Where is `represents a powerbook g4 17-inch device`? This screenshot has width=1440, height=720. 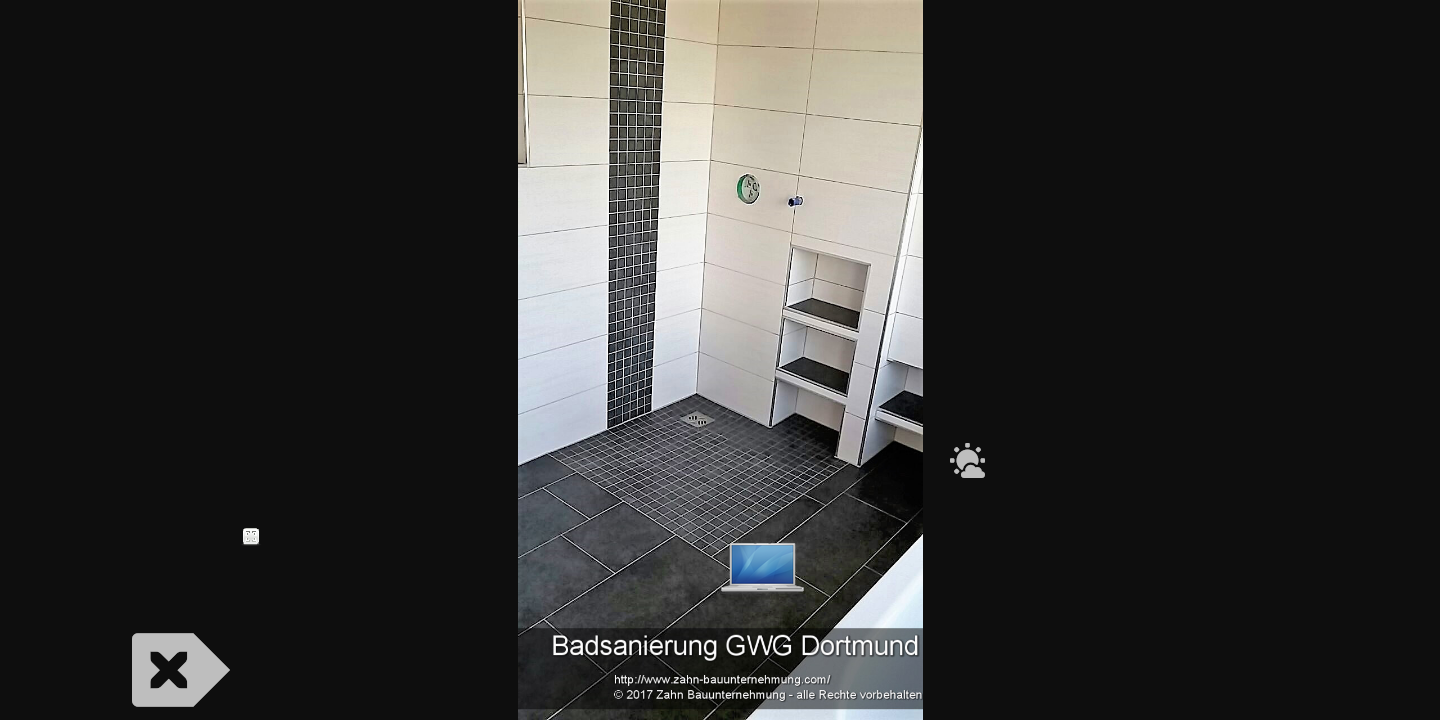 represents a powerbook g4 17-inch device is located at coordinates (762, 566).